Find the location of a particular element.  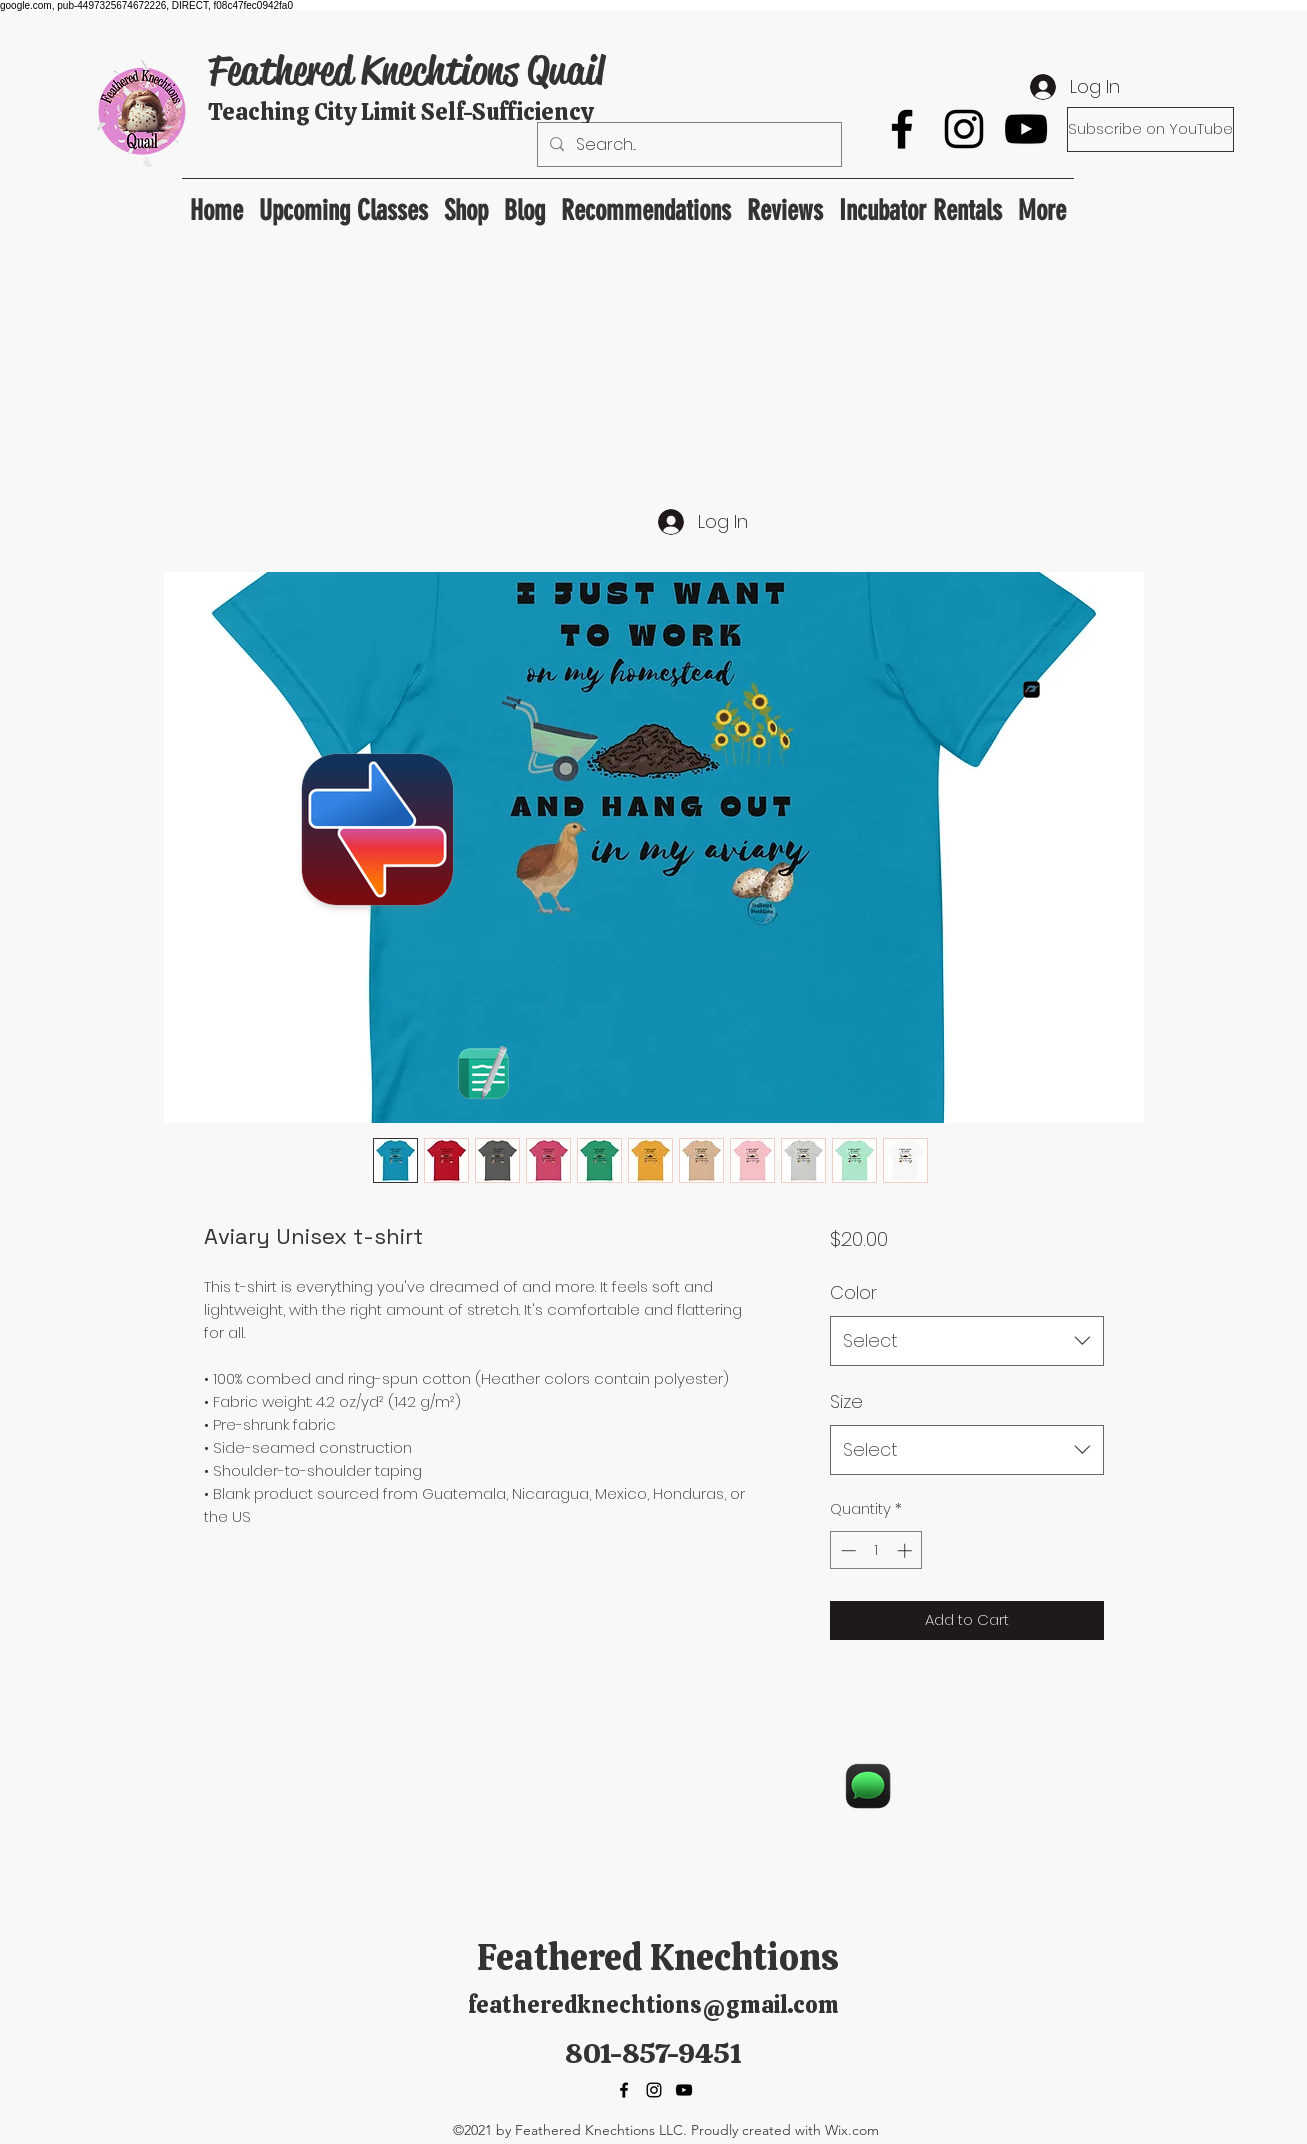

launch need for speed rivals game is located at coordinates (1031, 689).